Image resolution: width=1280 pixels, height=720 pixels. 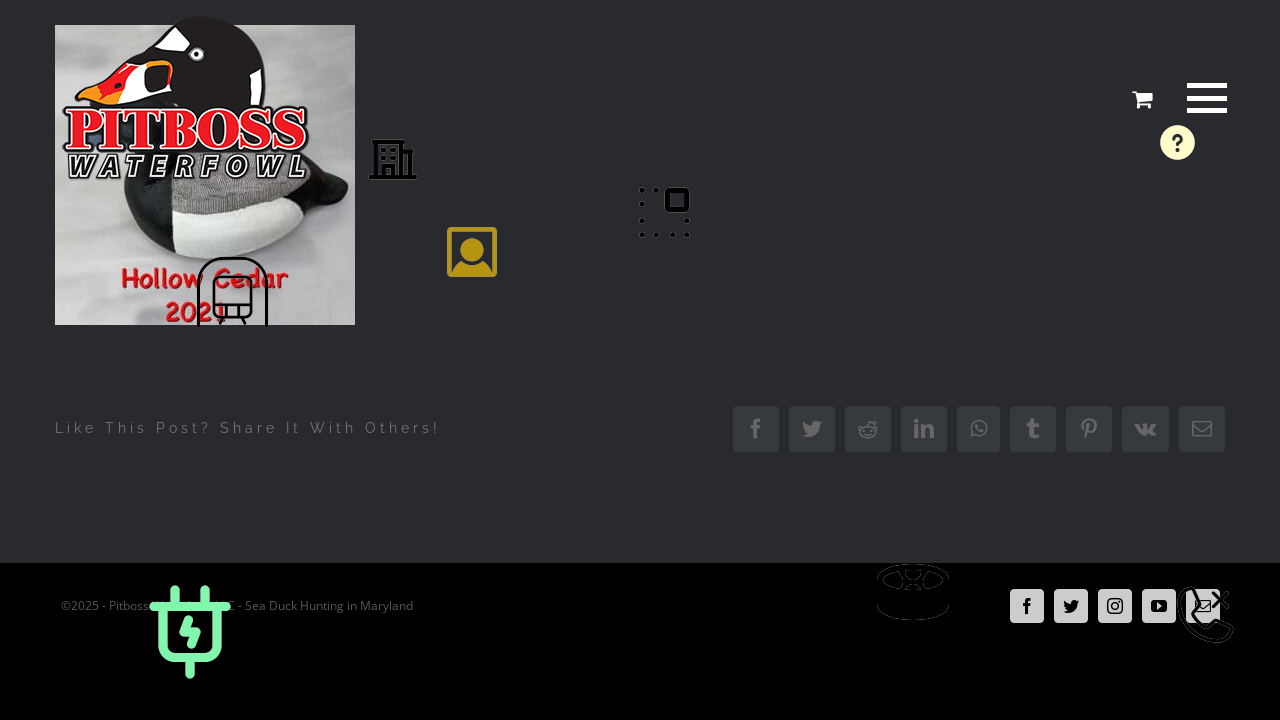 What do you see at coordinates (391, 159) in the screenshot?
I see `view office or workplace location` at bounding box center [391, 159].